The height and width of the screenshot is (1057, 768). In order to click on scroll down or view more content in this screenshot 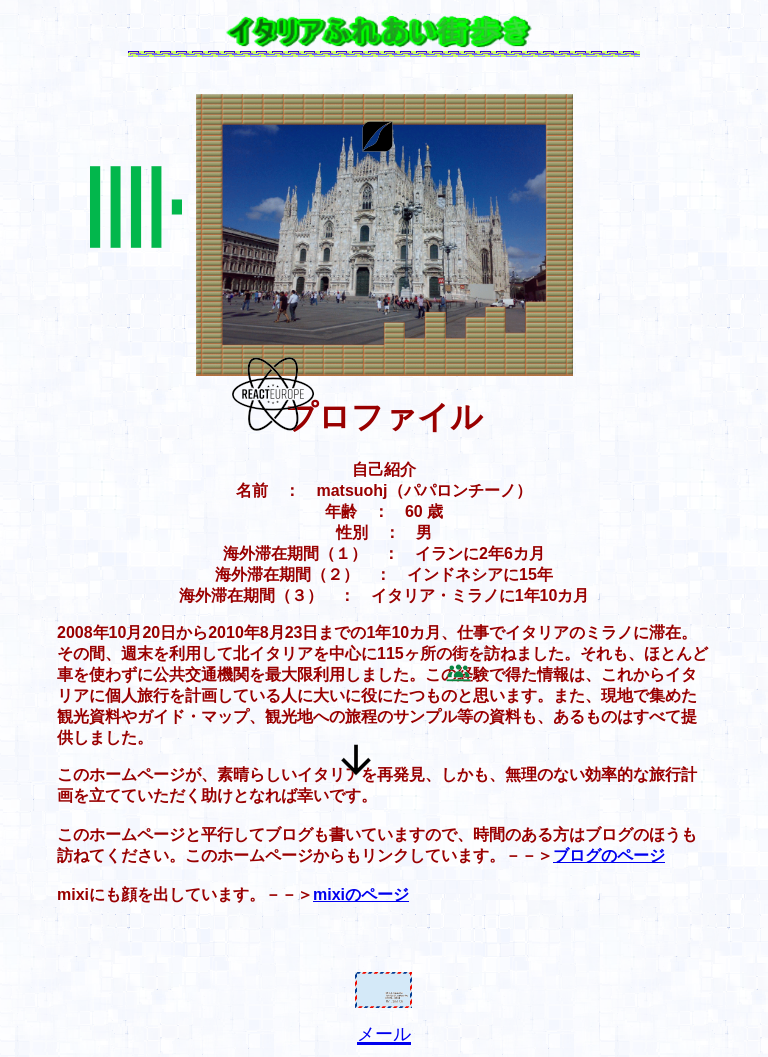, I will do `click(356, 760)`.